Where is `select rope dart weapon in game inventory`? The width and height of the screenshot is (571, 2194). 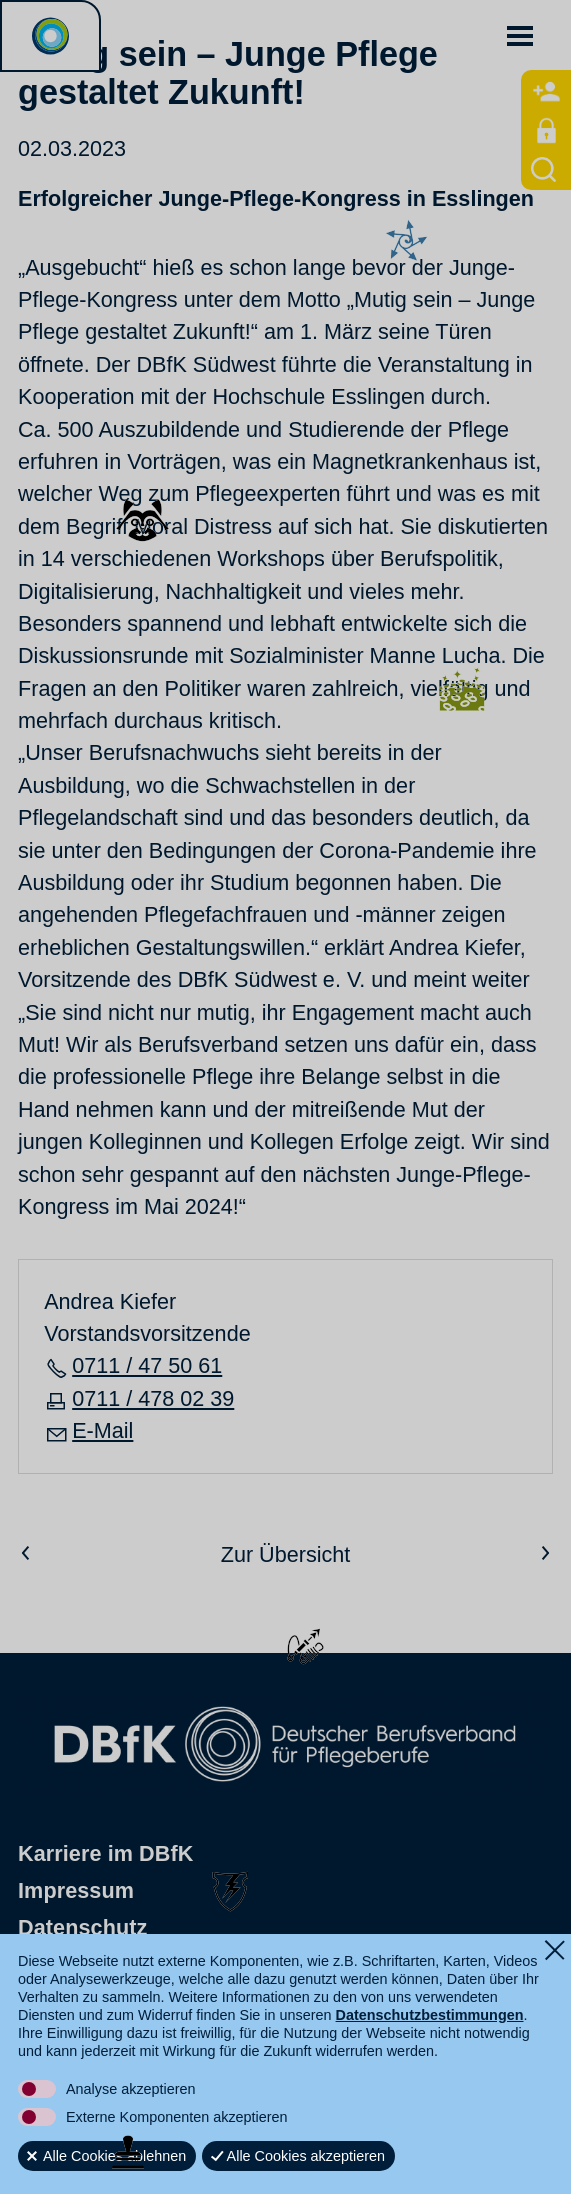 select rope dart weapon in game inventory is located at coordinates (305, 1646).